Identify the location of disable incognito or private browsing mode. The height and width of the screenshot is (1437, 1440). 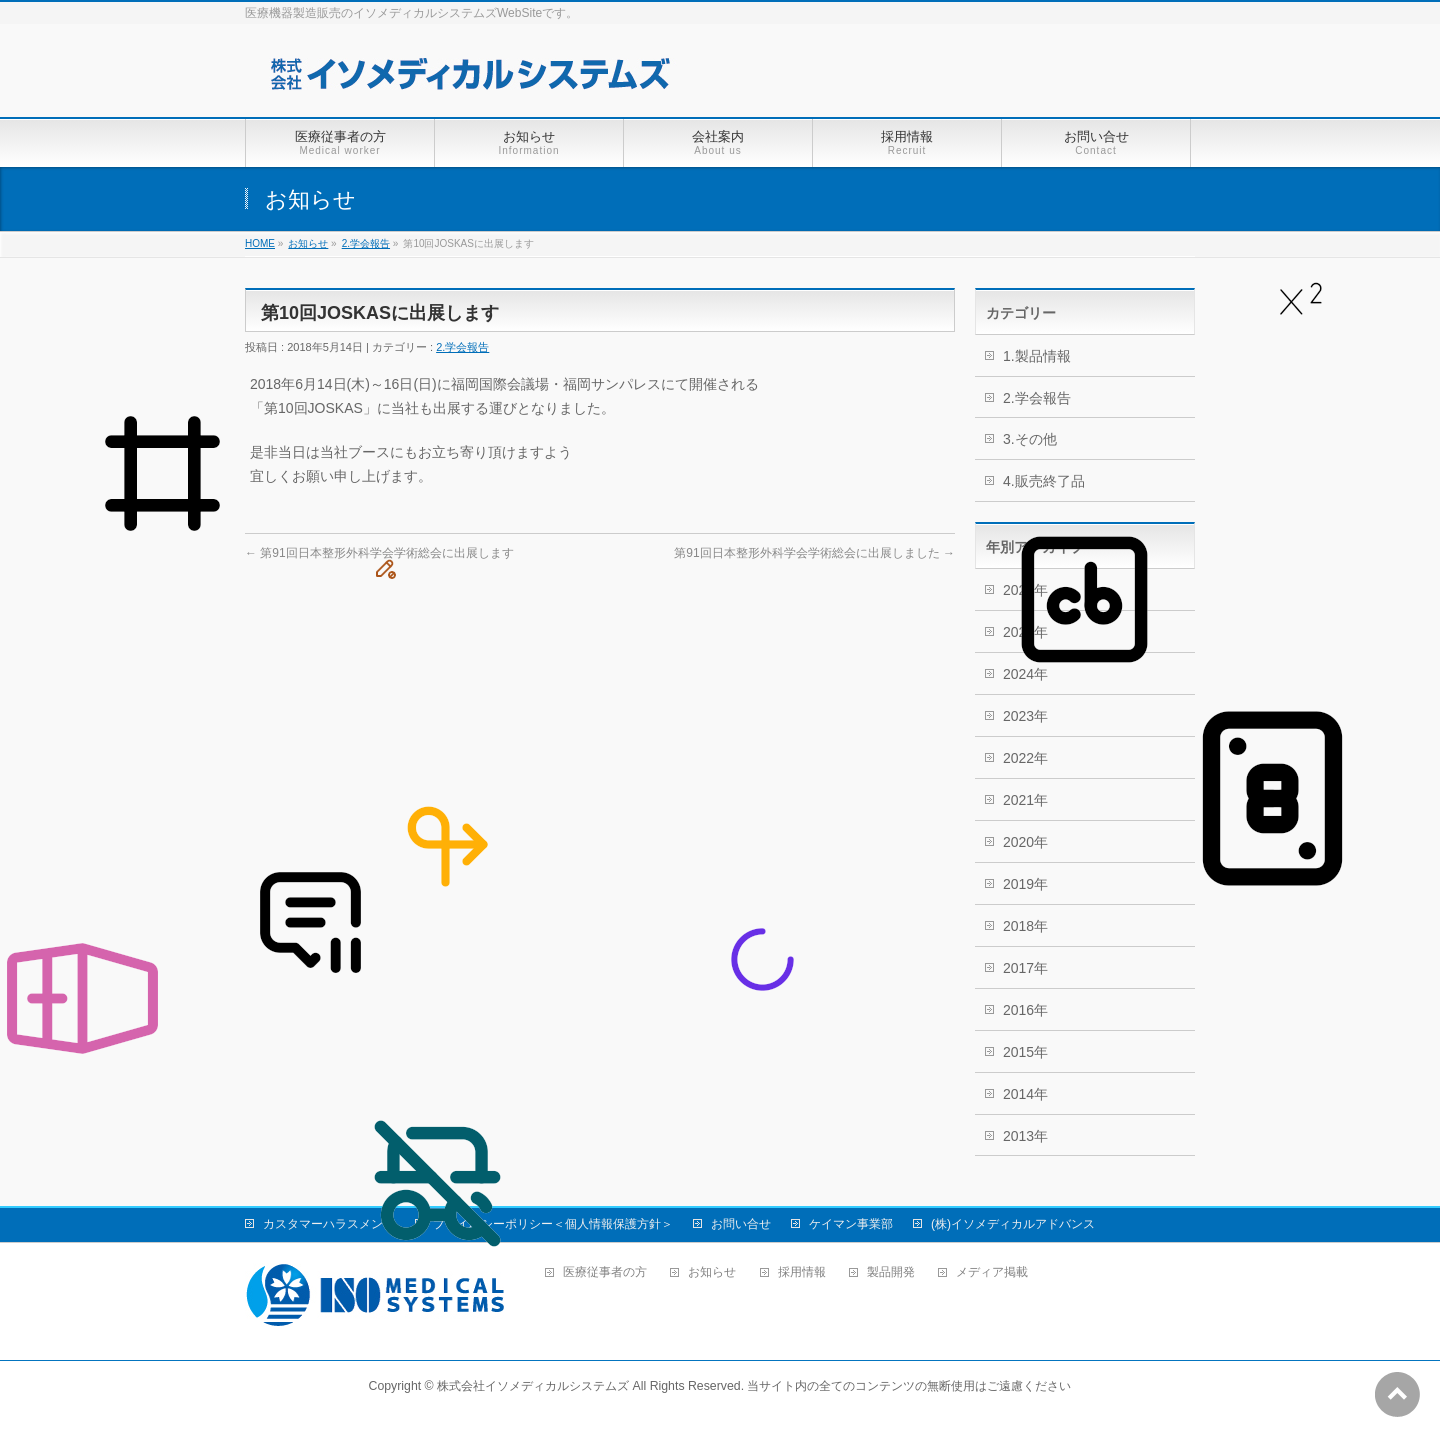
(437, 1183).